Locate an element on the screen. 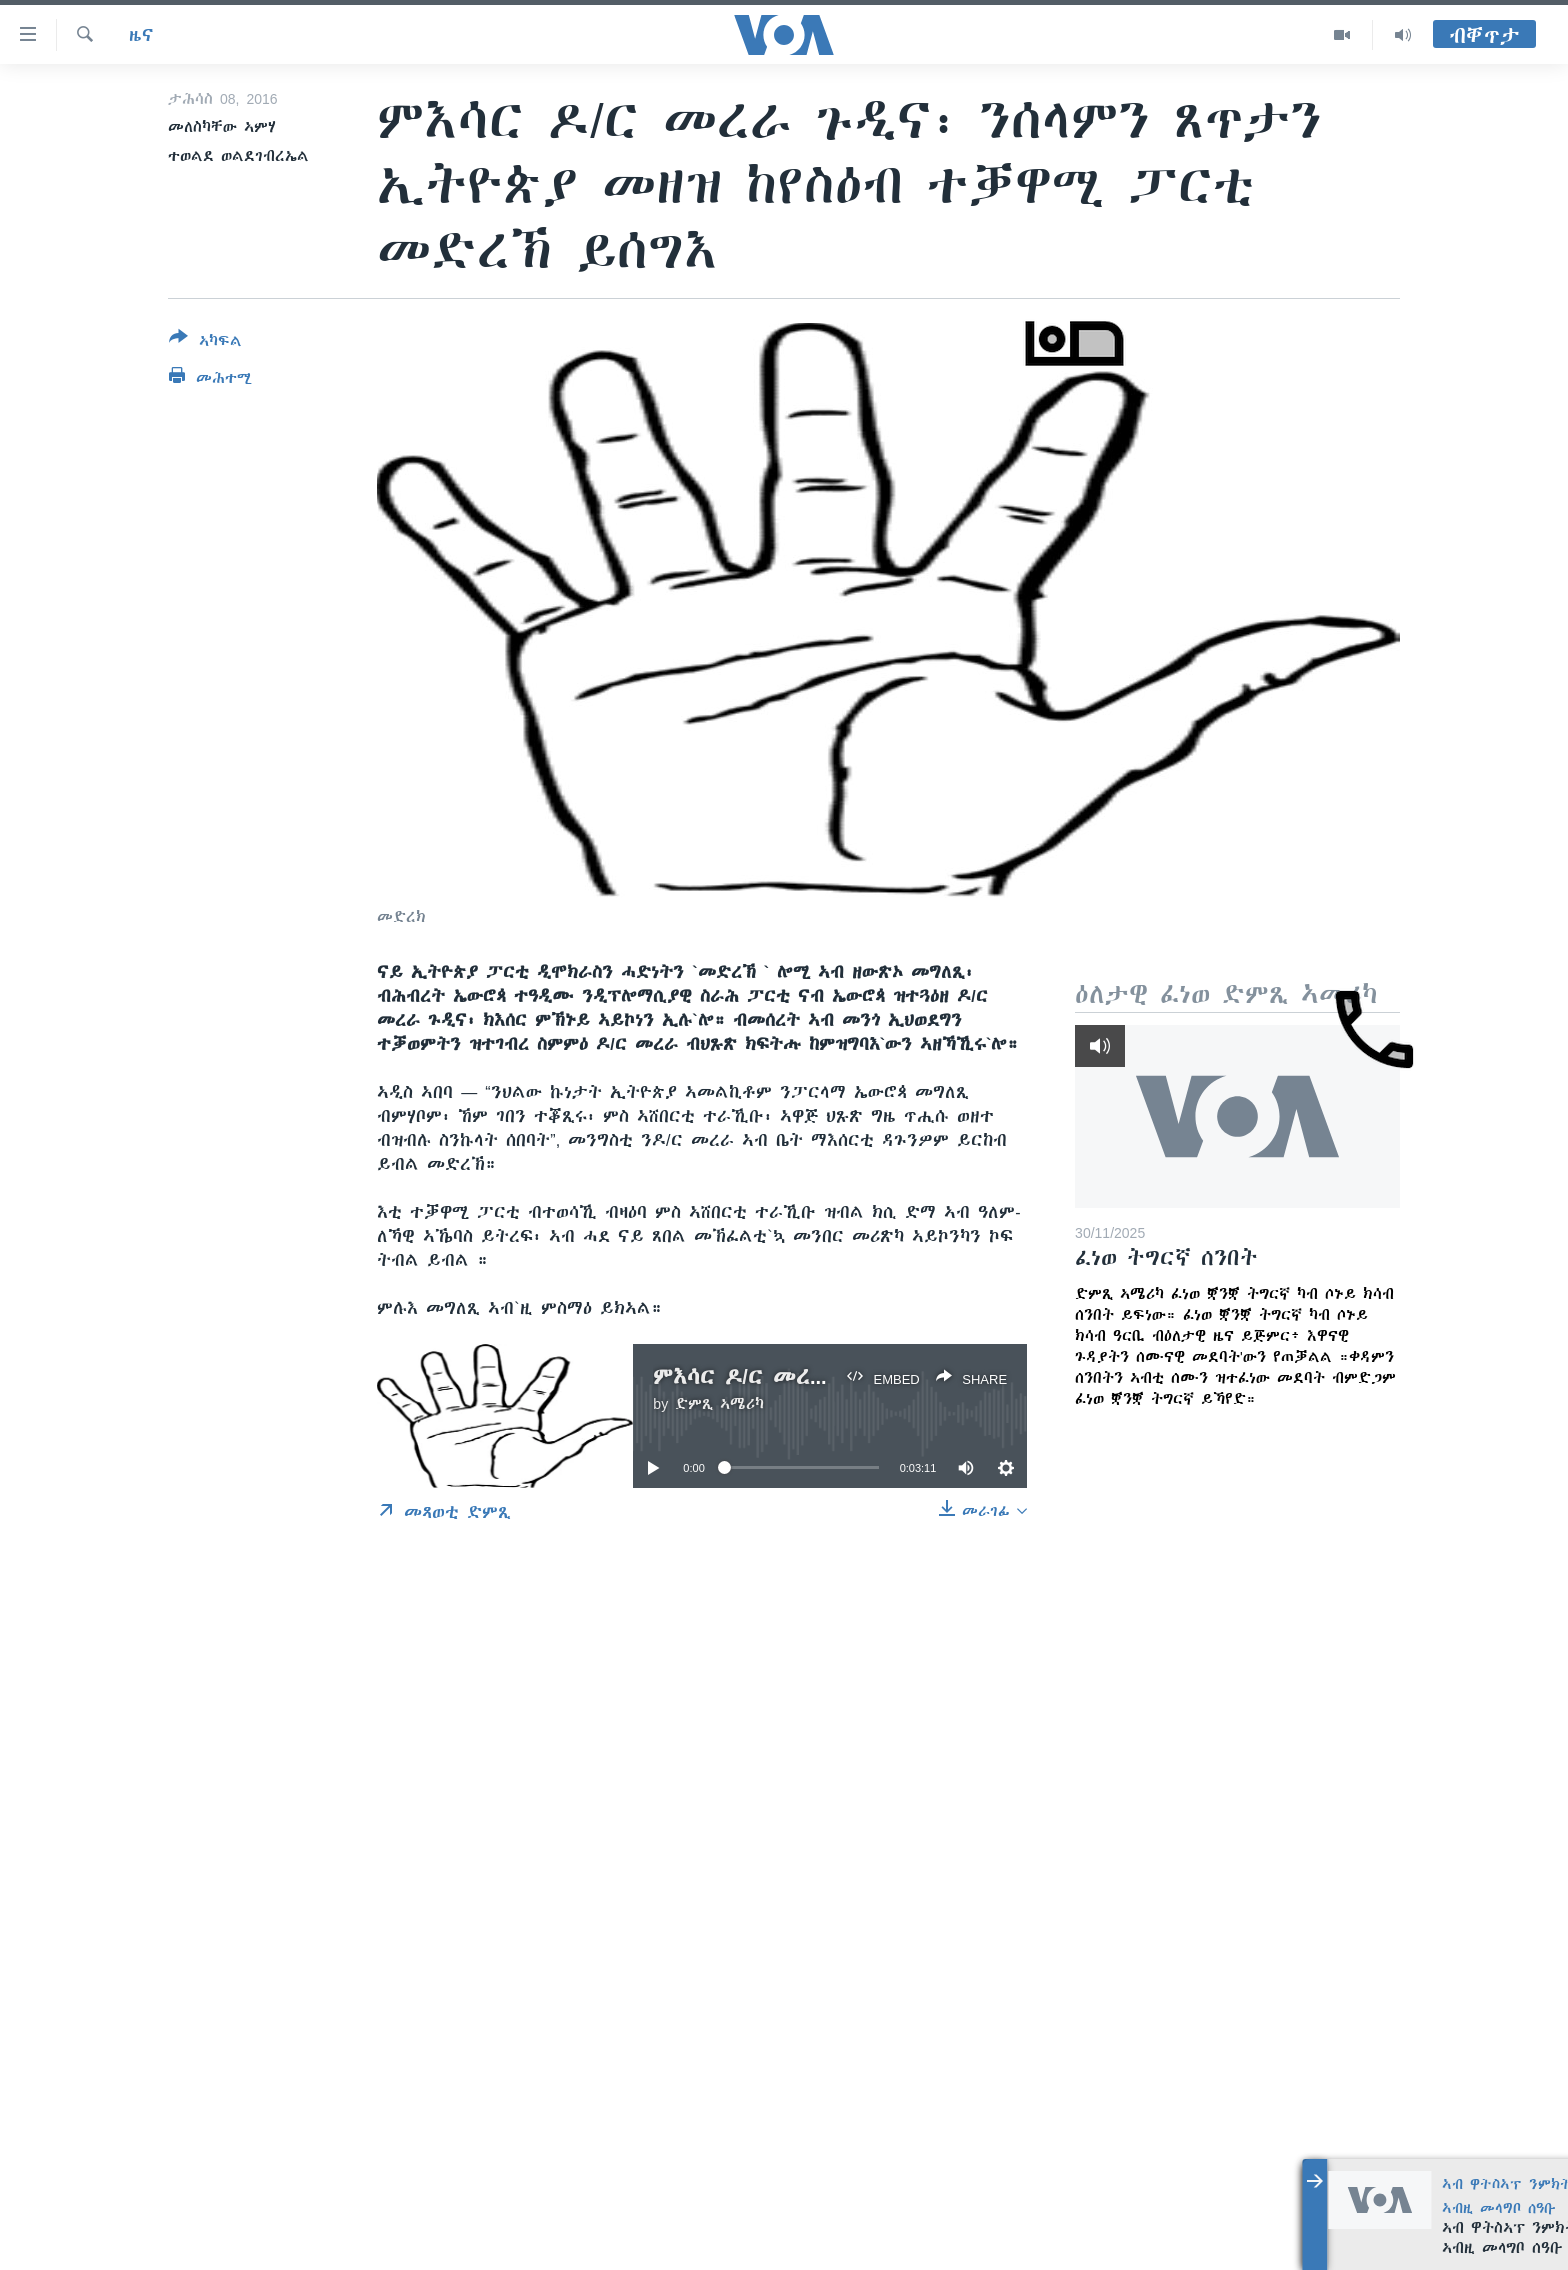 The height and width of the screenshot is (2270, 1568). select a first-class or business suite seat is located at coordinates (1074, 343).